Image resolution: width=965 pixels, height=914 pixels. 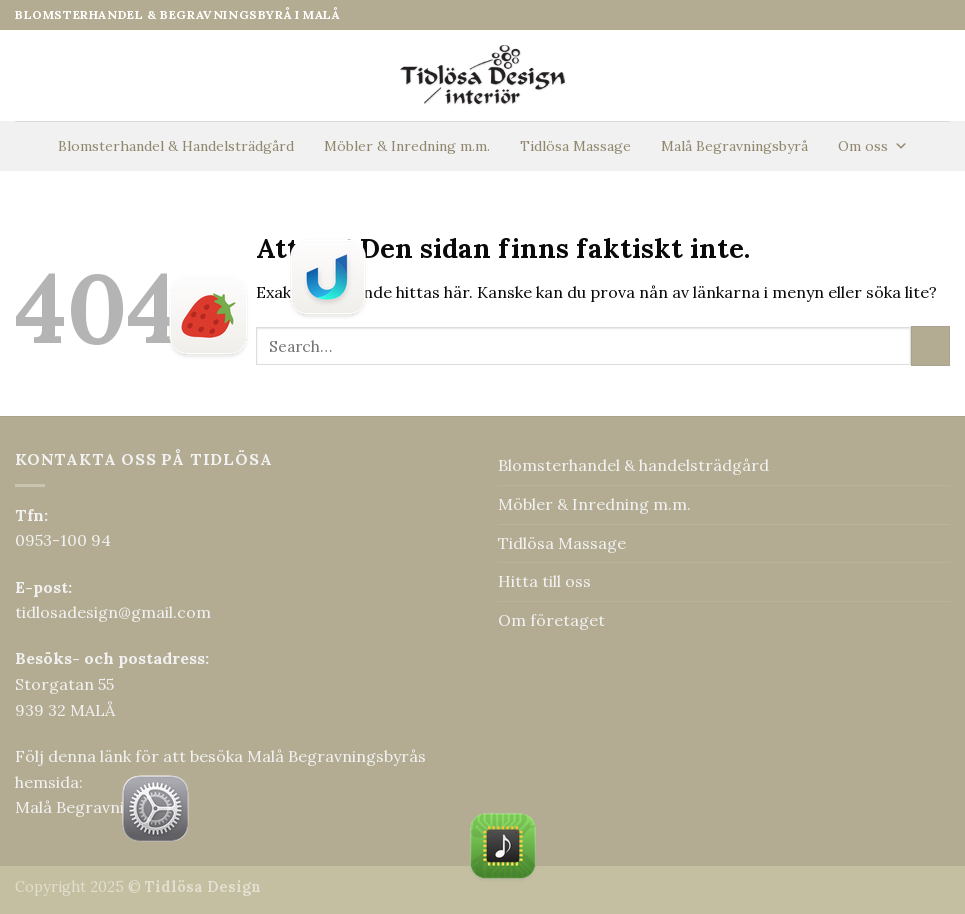 I want to click on launch ulauncher application, so click(x=328, y=277).